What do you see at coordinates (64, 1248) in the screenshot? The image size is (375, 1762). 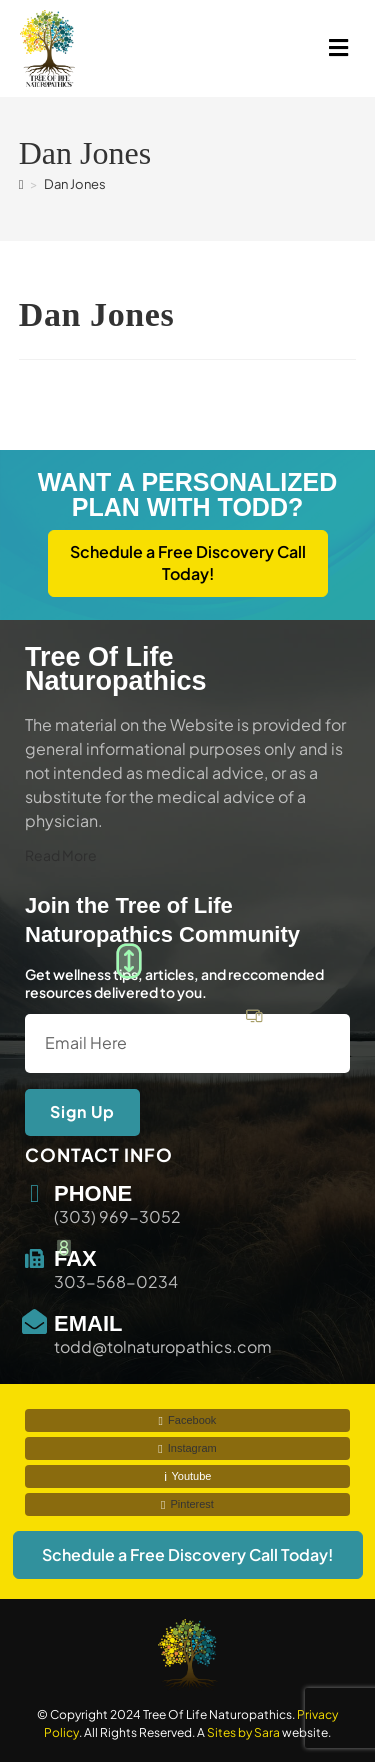 I see `indicates the number eight in a sequence or list` at bounding box center [64, 1248].